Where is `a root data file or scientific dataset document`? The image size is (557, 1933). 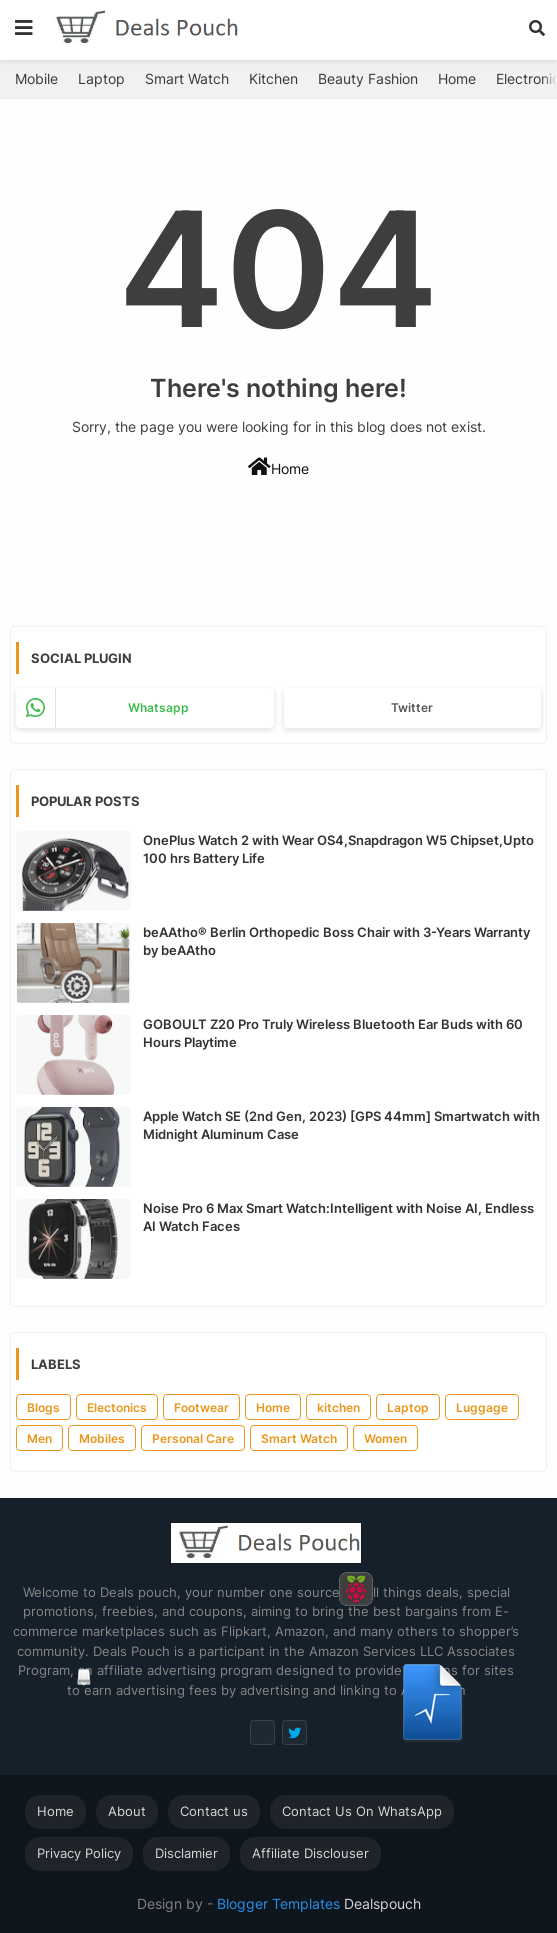 a root data file or scientific dataset document is located at coordinates (432, 1703).